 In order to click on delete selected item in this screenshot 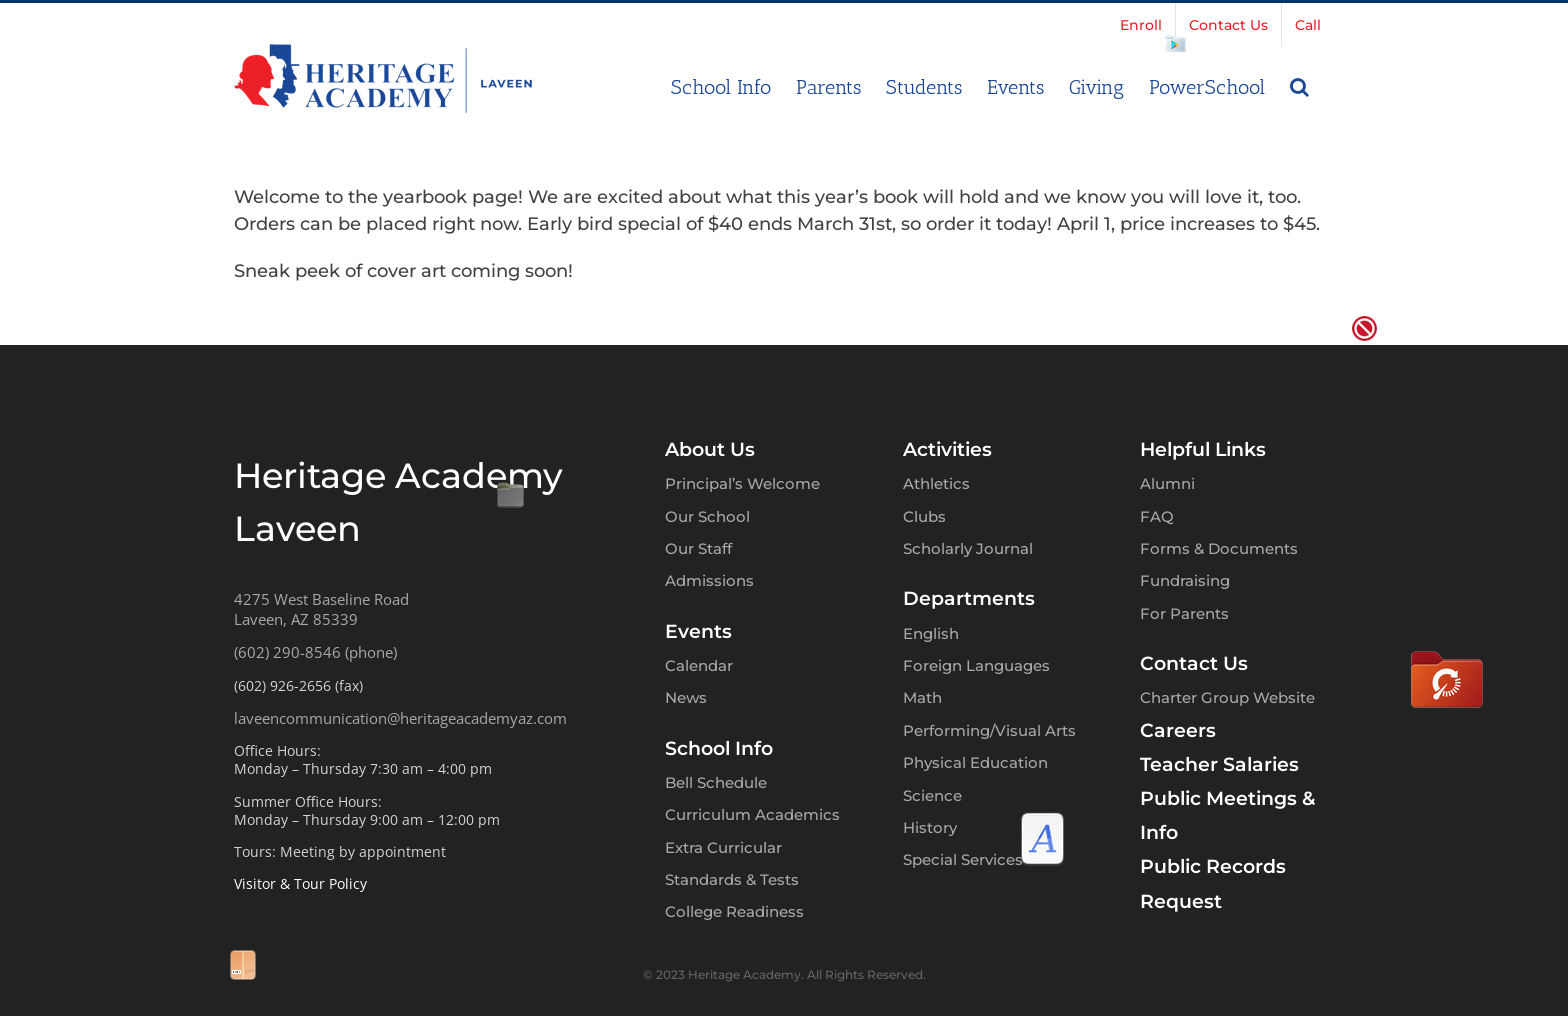, I will do `click(1364, 328)`.